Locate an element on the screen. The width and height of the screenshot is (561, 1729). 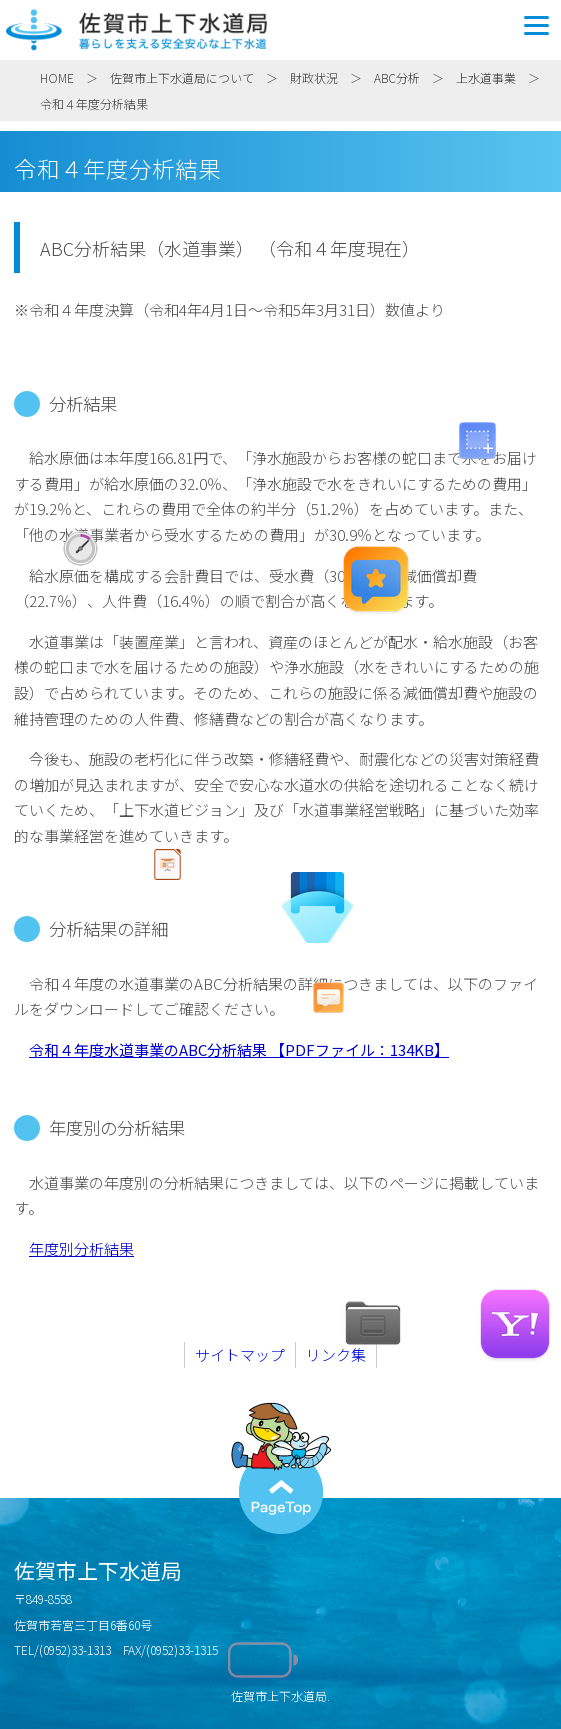
indicates battery is completely empty is located at coordinates (263, 1660).